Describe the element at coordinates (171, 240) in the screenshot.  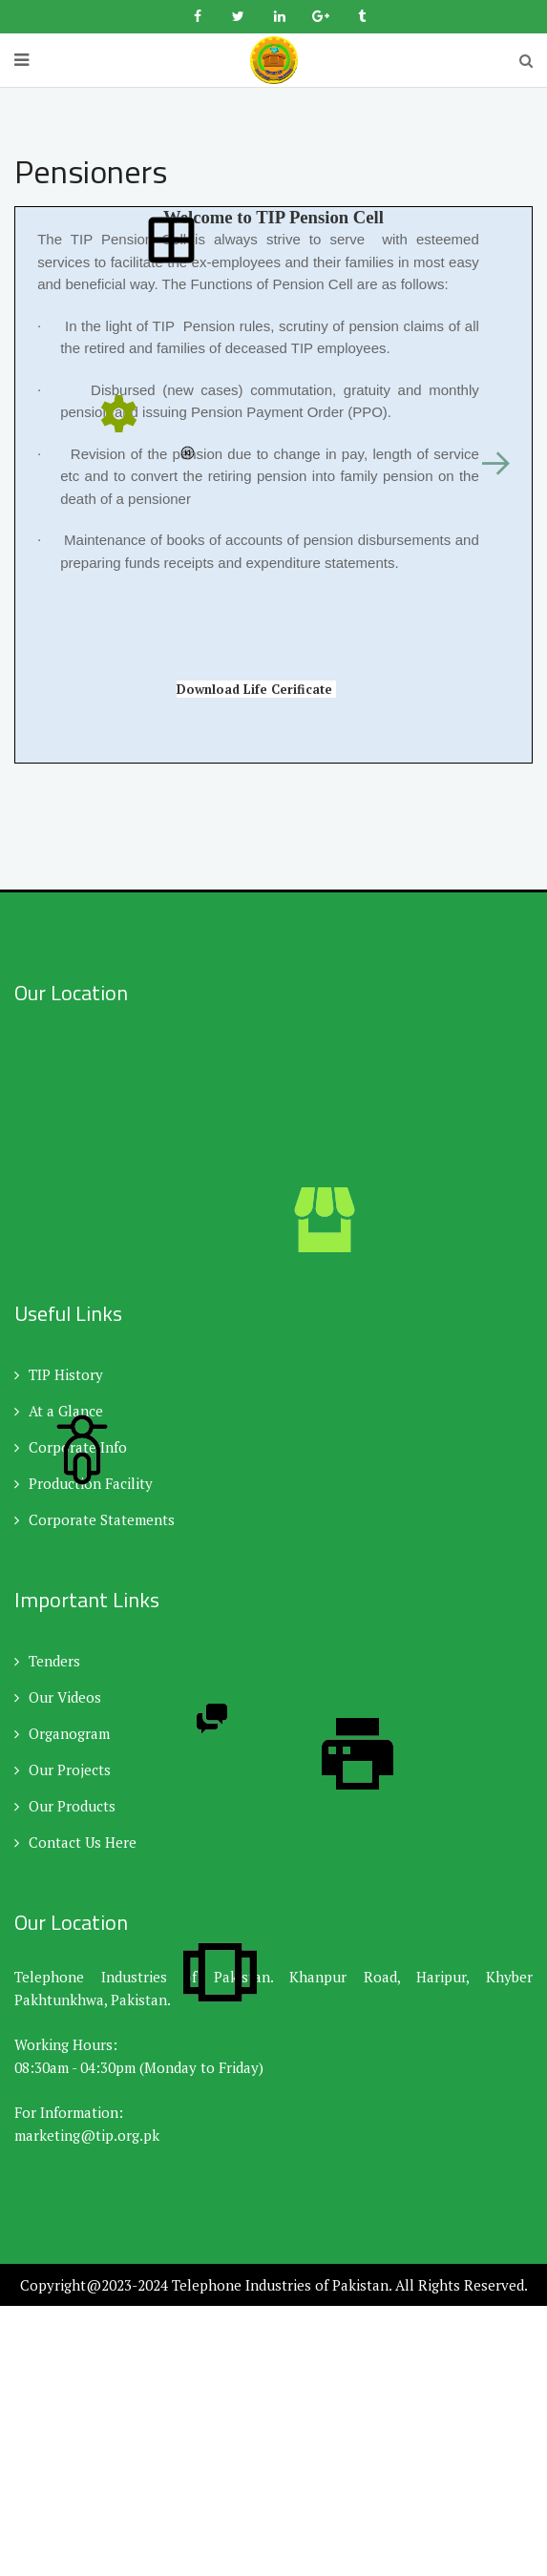
I see `view items in grid layout` at that location.